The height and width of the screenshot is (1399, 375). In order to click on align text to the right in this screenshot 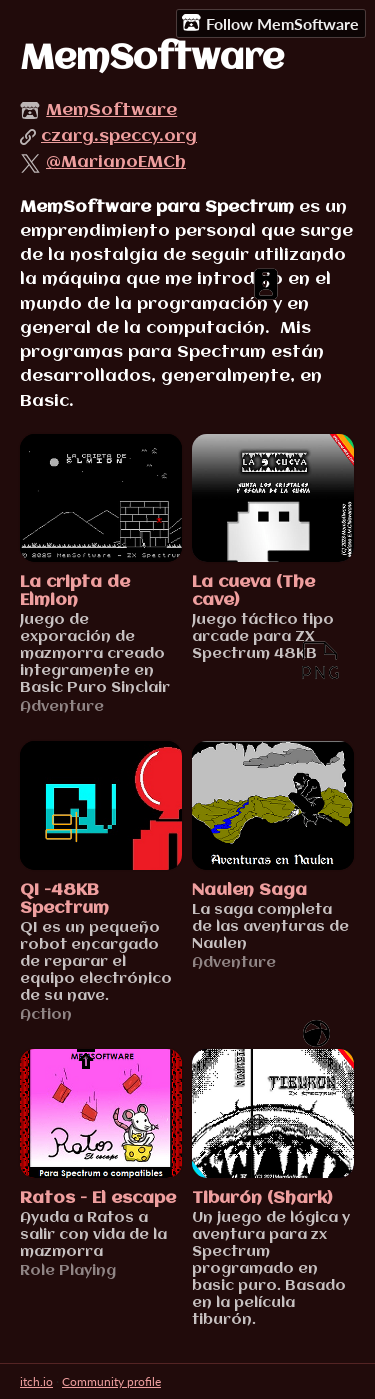, I will do `click(62, 827)`.